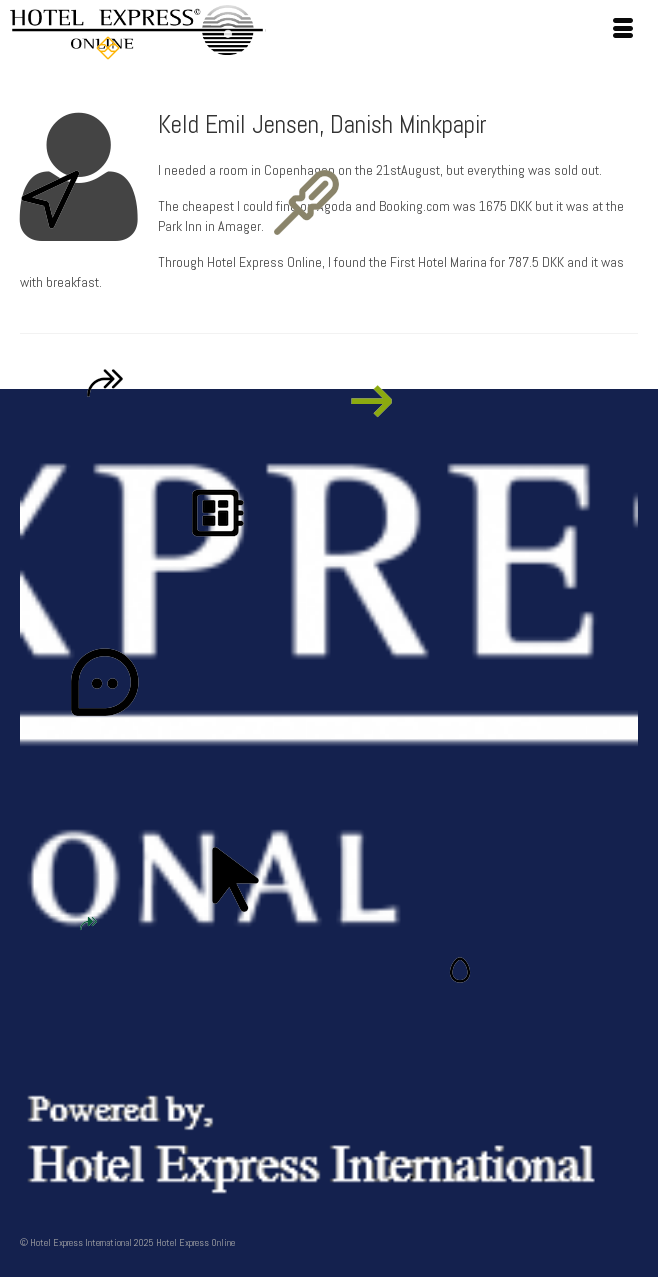 This screenshot has width=658, height=1277. Describe the element at coordinates (88, 923) in the screenshot. I see `forward or share content to multiple recipients` at that location.